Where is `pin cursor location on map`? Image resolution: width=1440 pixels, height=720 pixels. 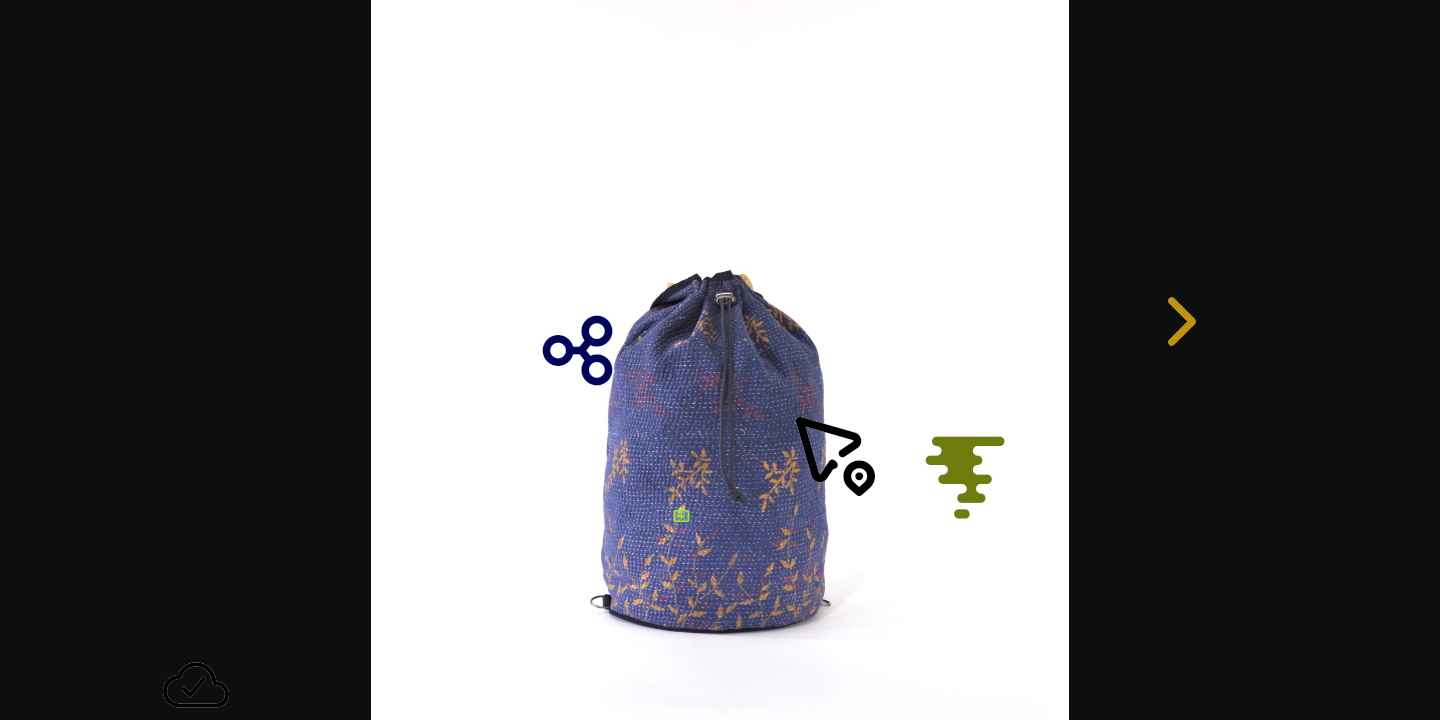
pin cursor location on map is located at coordinates (831, 452).